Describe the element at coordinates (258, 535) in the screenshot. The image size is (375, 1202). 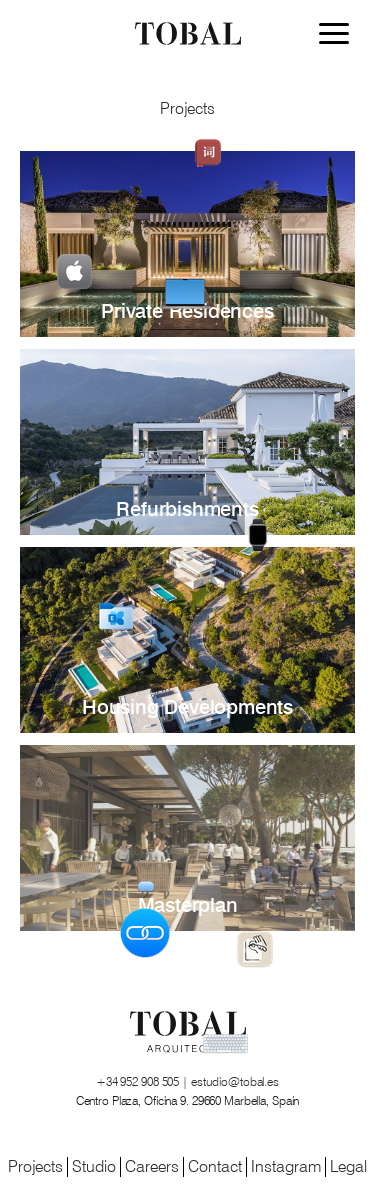
I see `apple watch series 7 or 8 device icon` at that location.